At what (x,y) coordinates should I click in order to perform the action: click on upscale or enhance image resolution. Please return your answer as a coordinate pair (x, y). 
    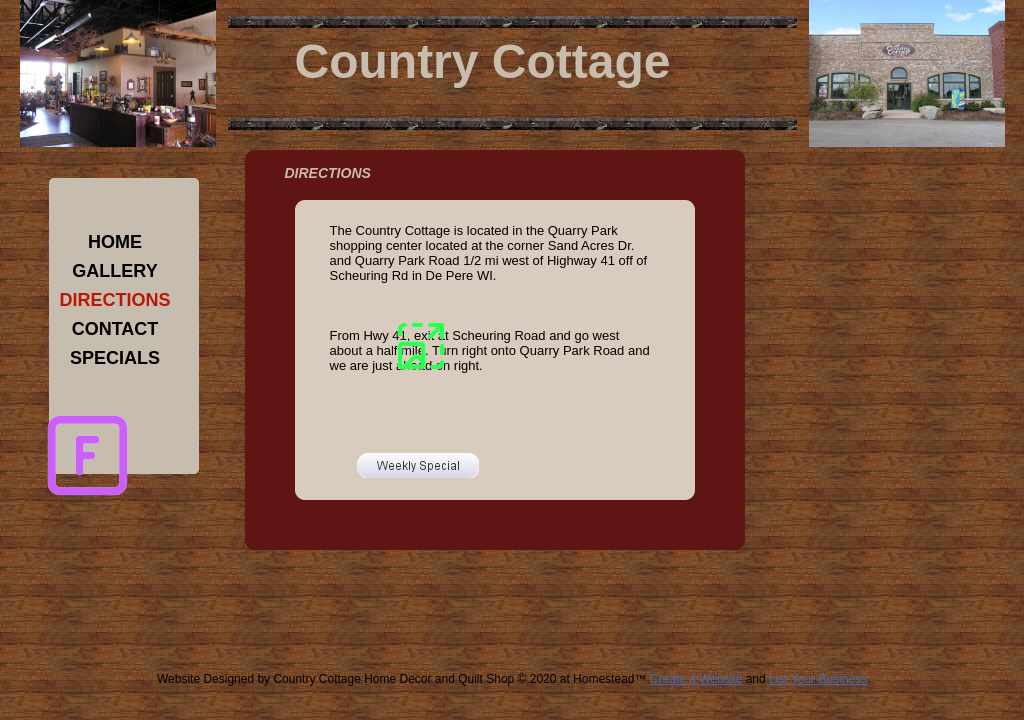
    Looking at the image, I should click on (421, 346).